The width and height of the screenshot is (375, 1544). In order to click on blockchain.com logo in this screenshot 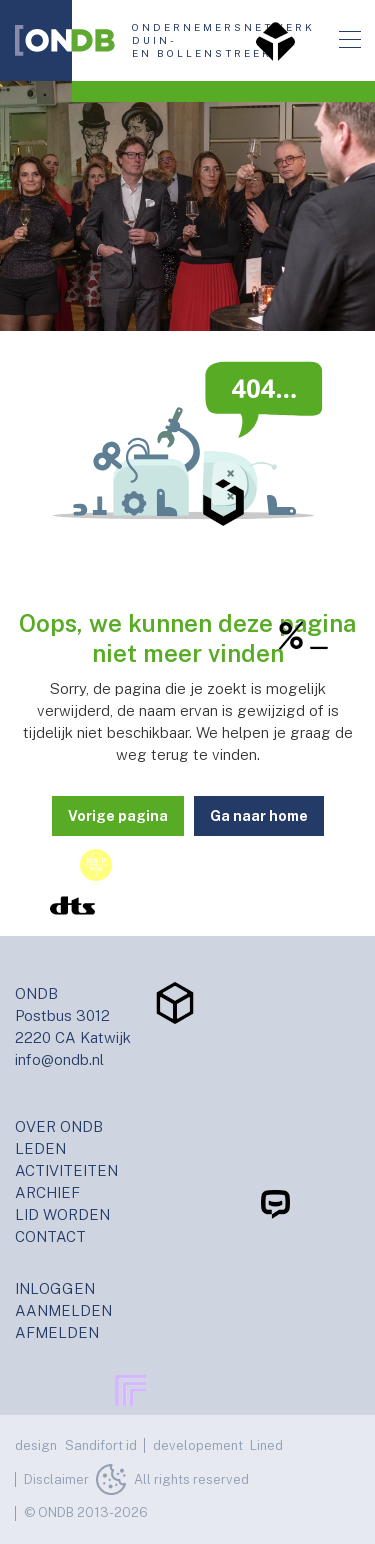, I will do `click(275, 41)`.